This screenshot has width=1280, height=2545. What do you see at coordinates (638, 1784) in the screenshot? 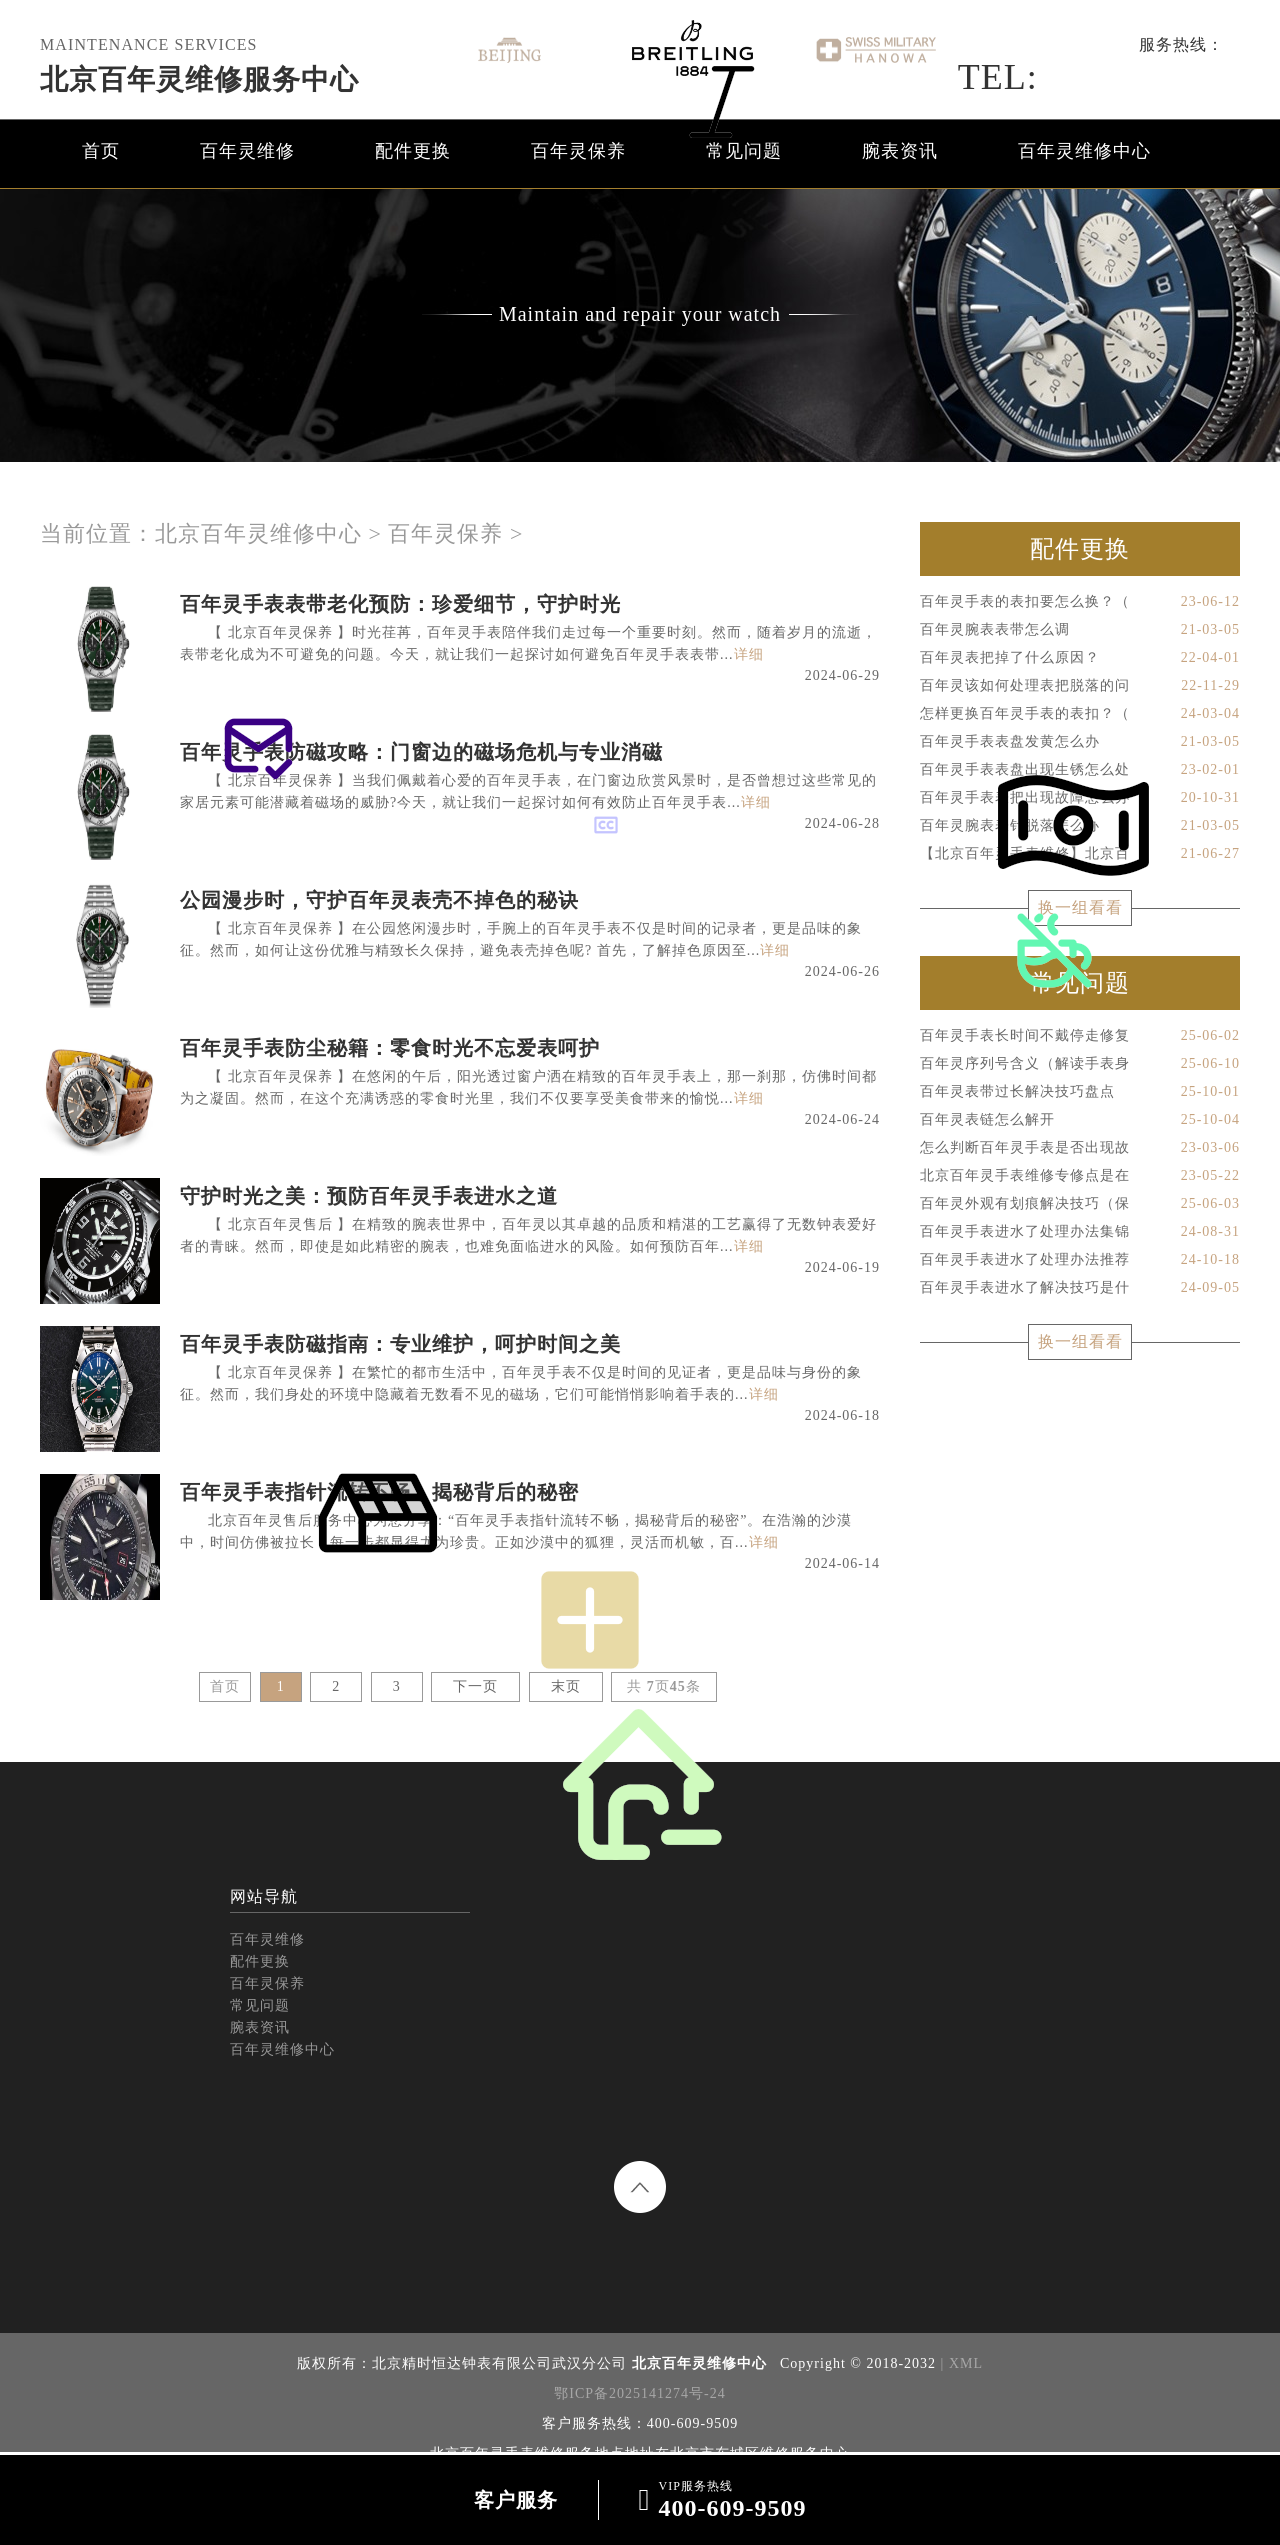
I see `remove a property from your saved homes` at bounding box center [638, 1784].